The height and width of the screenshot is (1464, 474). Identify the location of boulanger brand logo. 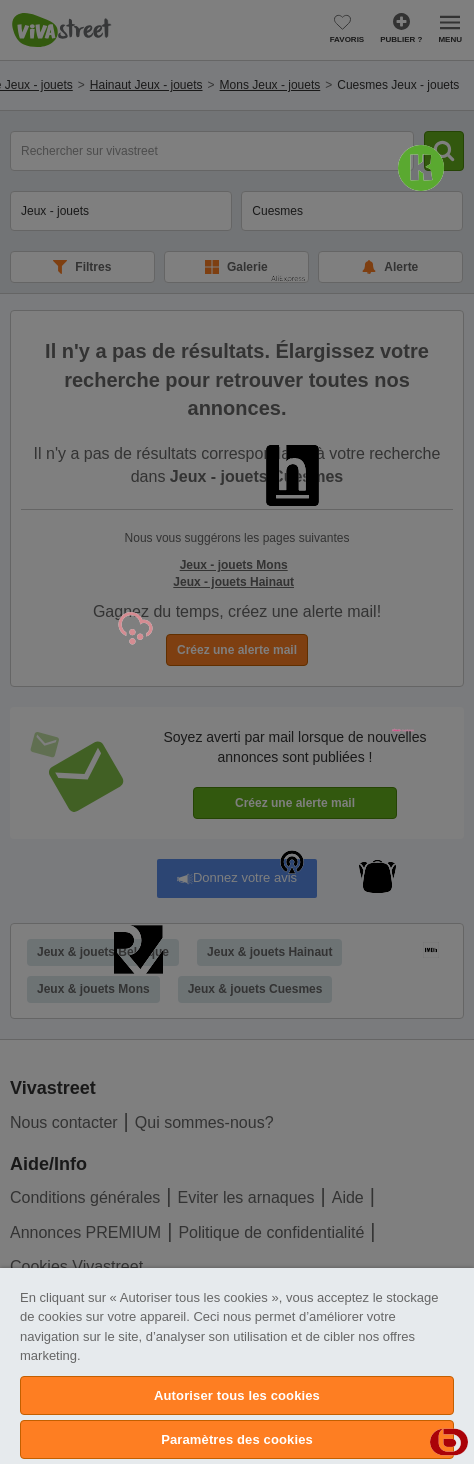
(449, 1442).